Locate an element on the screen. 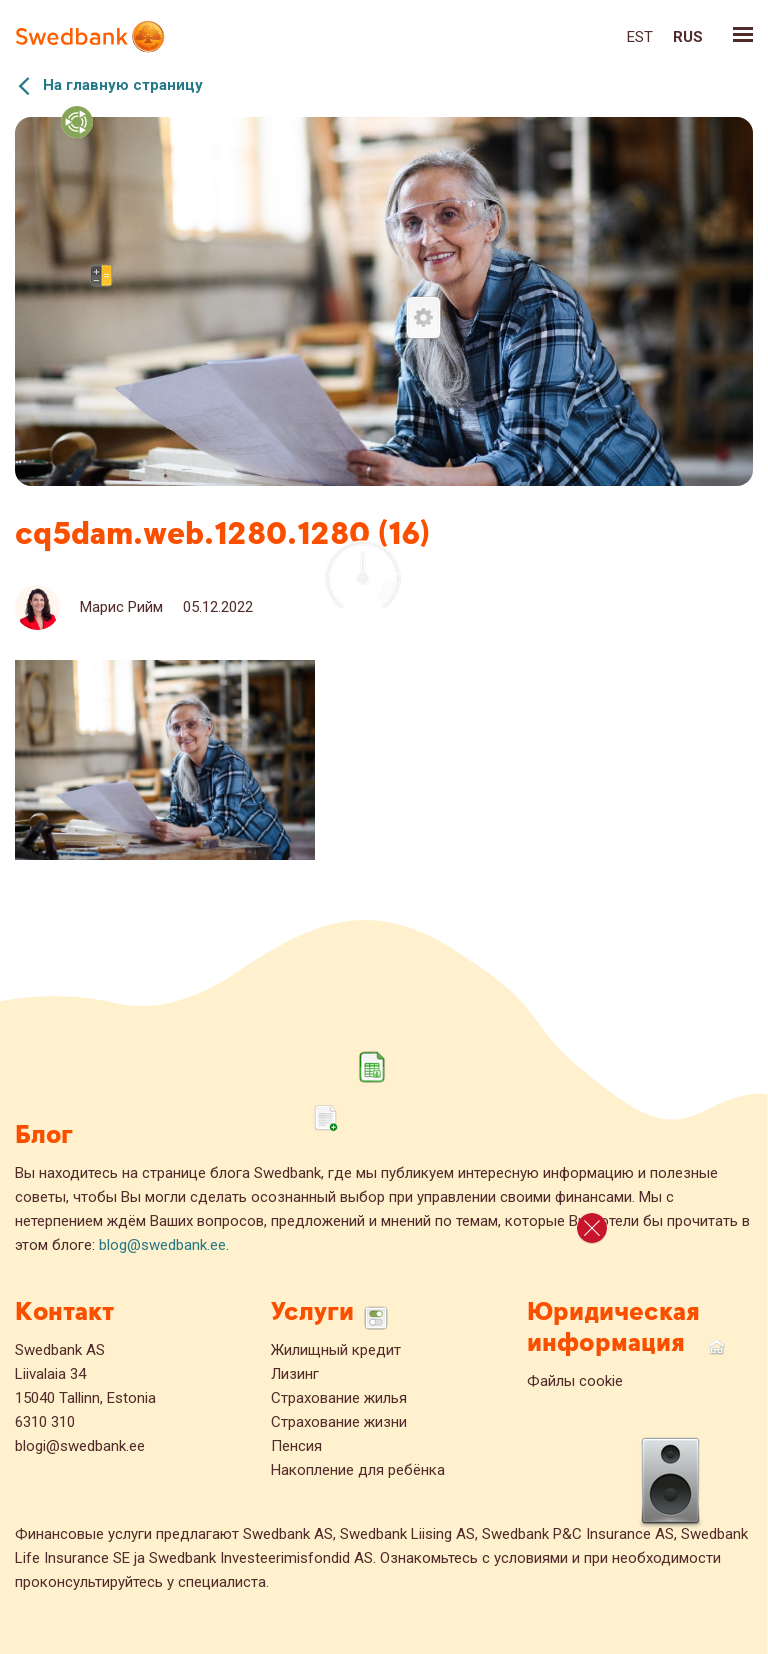  indicates an Insync synchronization error is located at coordinates (592, 1228).